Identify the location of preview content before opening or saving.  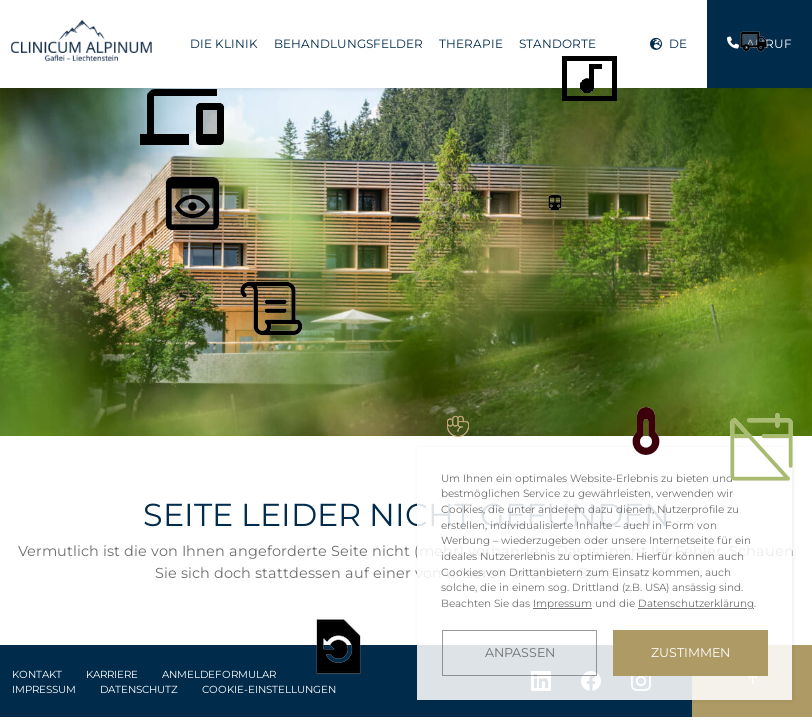
(192, 203).